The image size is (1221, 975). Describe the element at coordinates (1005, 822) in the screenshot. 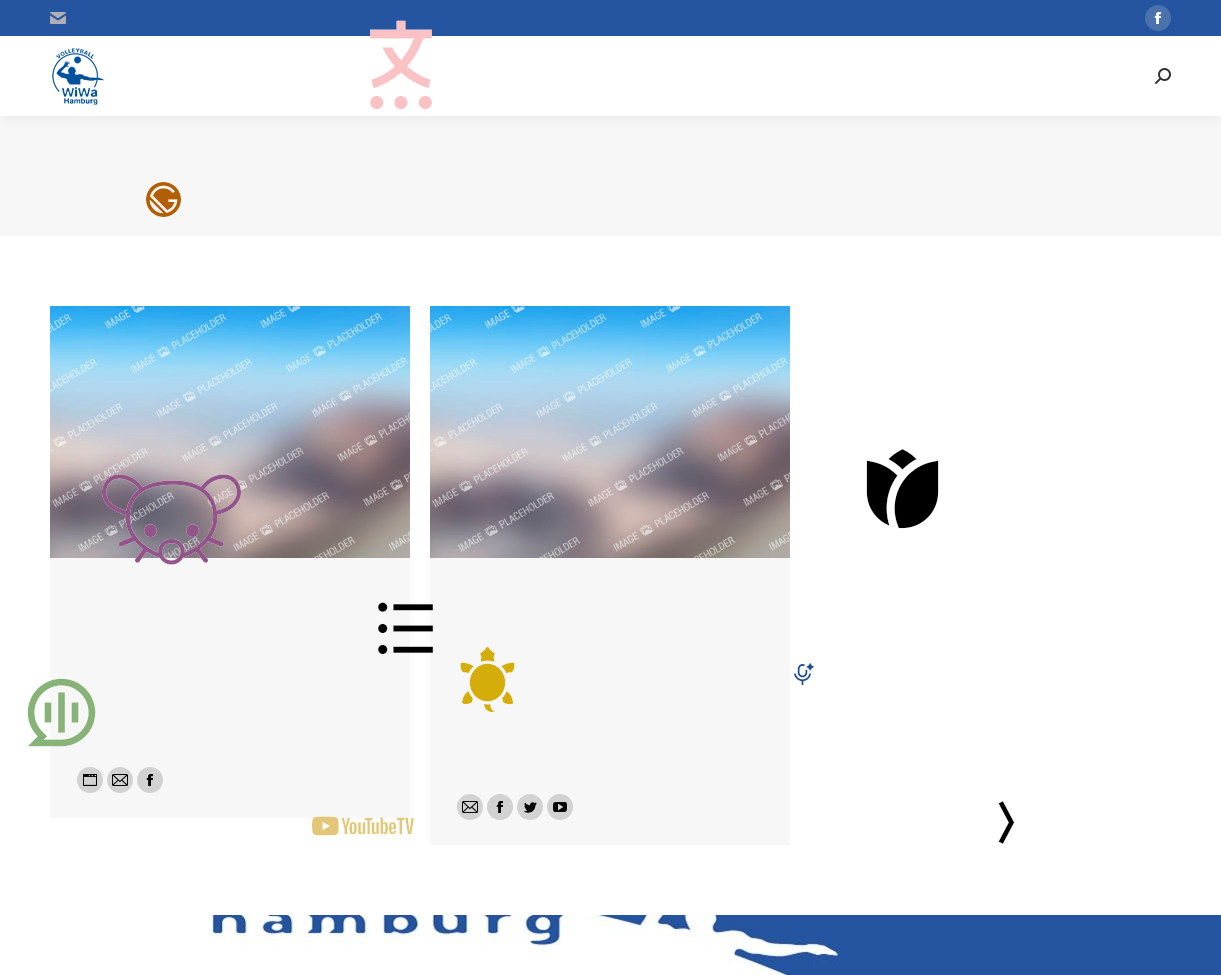

I see `navigate to the next item or page` at that location.